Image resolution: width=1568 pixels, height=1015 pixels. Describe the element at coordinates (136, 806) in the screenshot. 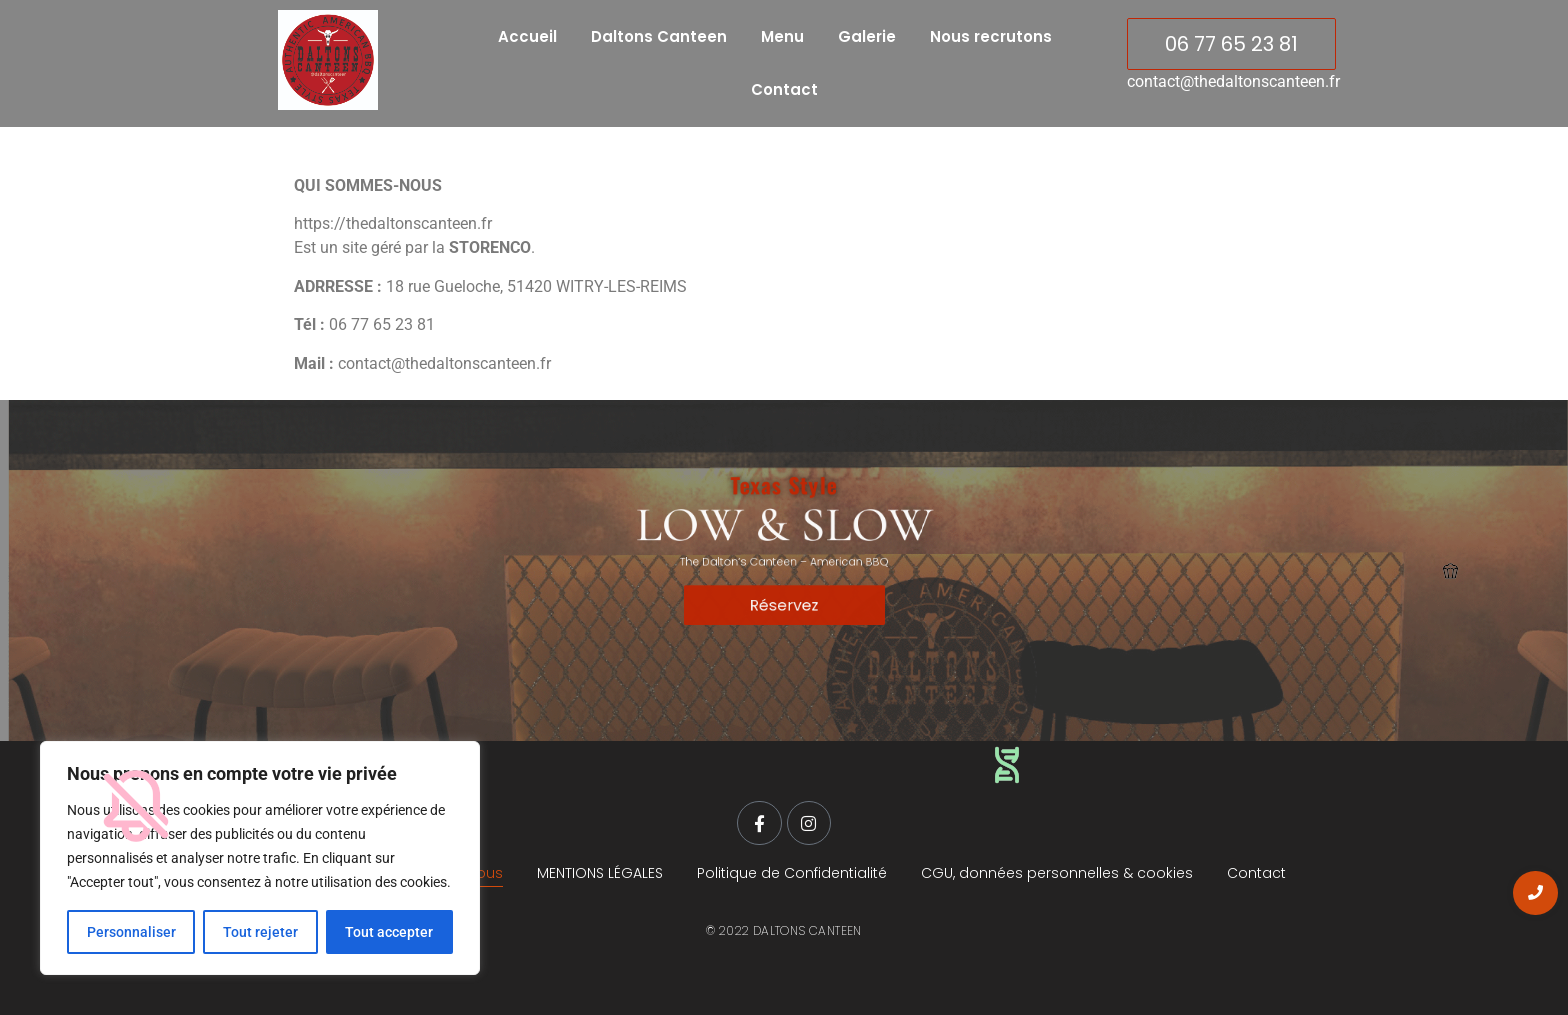

I see `mute notifications` at that location.